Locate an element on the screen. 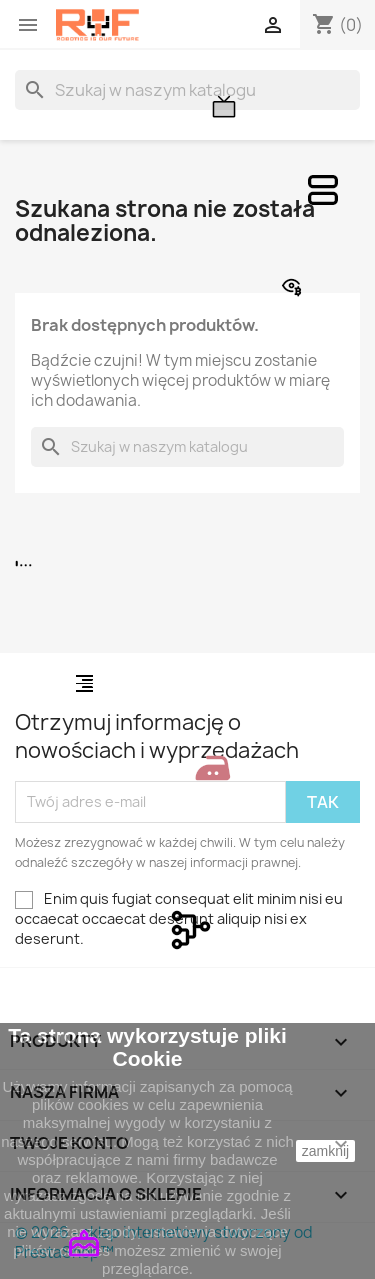 This screenshot has height=1279, width=375. view bitcoin wallet balance is located at coordinates (291, 285).